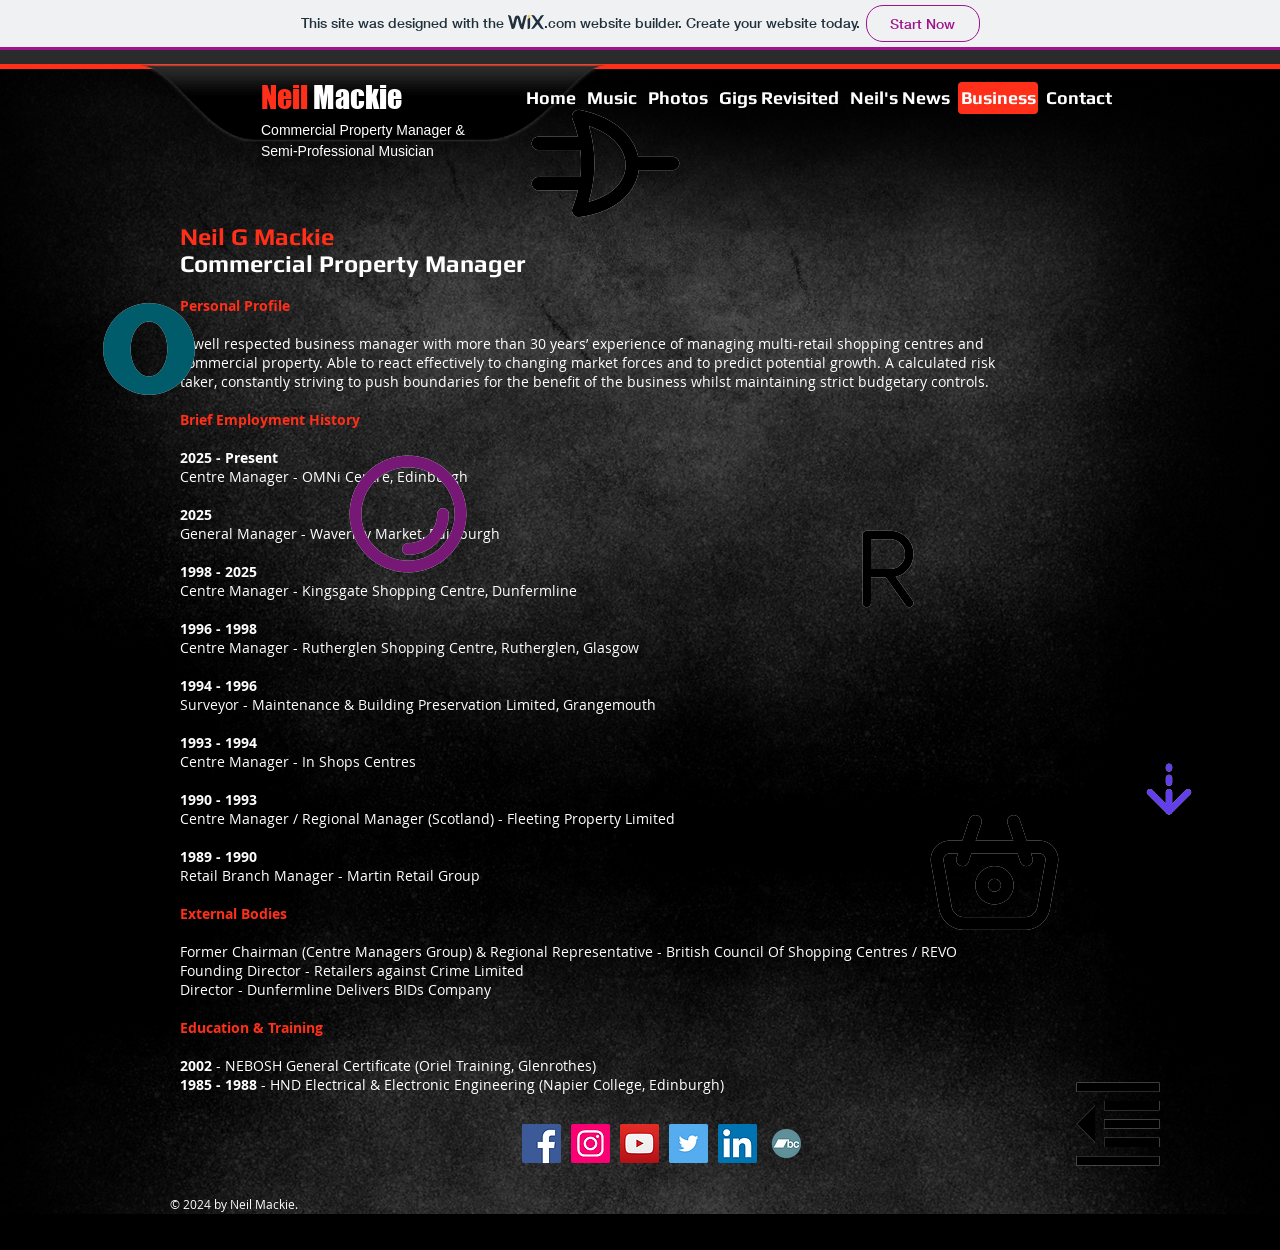 The width and height of the screenshot is (1280, 1250). What do you see at coordinates (1169, 789) in the screenshot?
I see `download in progress` at bounding box center [1169, 789].